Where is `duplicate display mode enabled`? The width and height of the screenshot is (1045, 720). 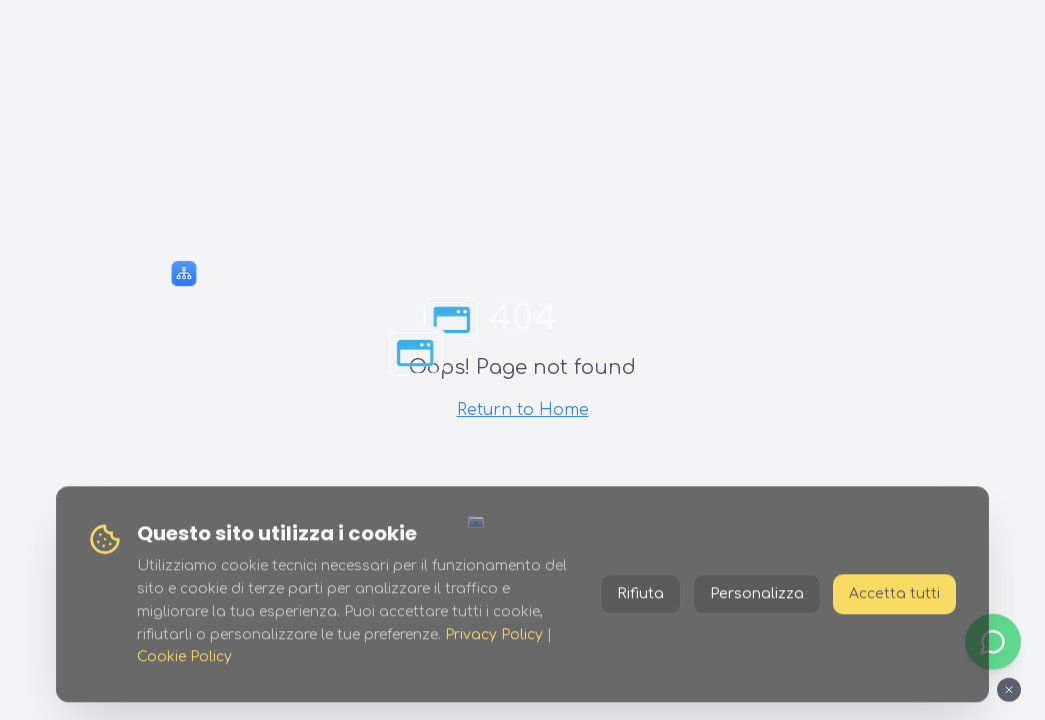 duplicate display mode enabled is located at coordinates (433, 336).